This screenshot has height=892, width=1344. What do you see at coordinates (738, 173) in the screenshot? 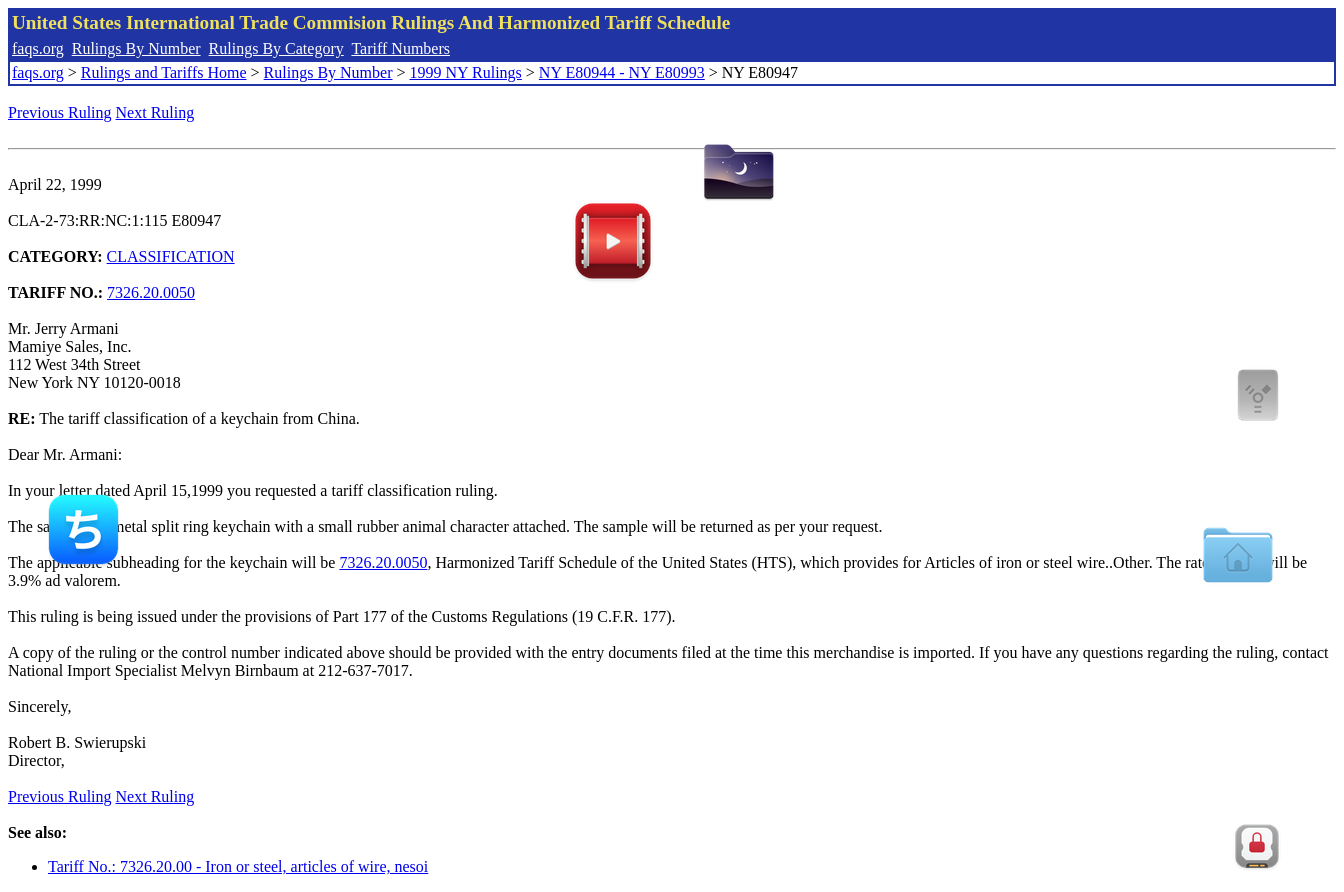
I see `open pictures folder` at bounding box center [738, 173].